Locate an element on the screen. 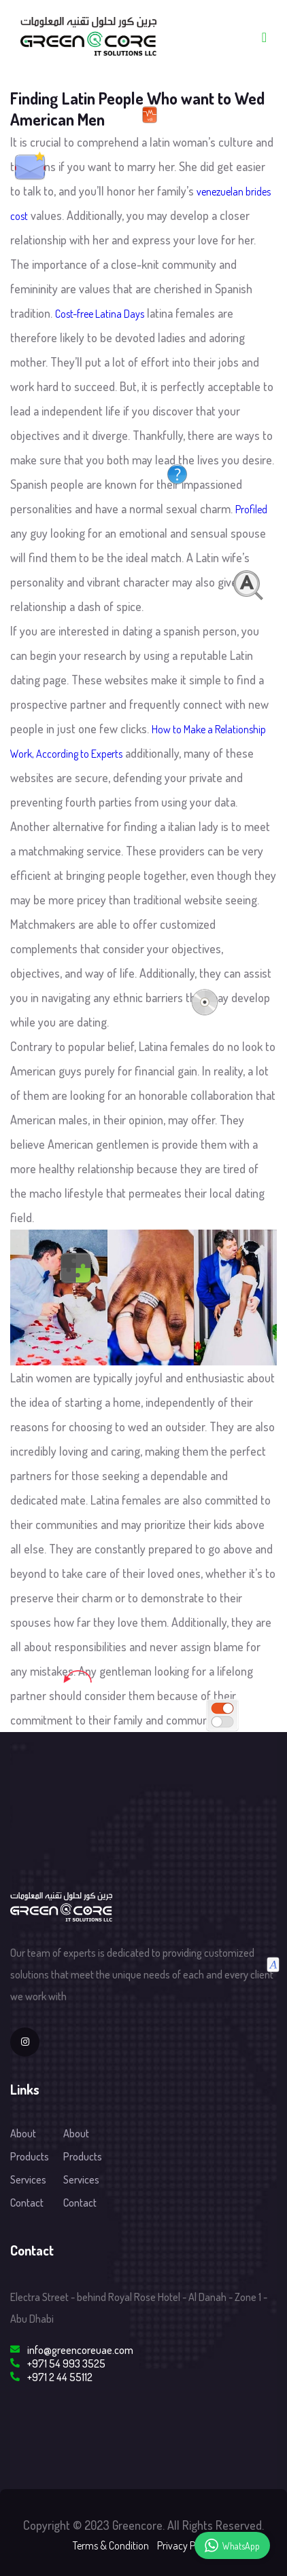 The height and width of the screenshot is (2576, 287). indicates a CD-R or writable disc drive is located at coordinates (205, 1002).